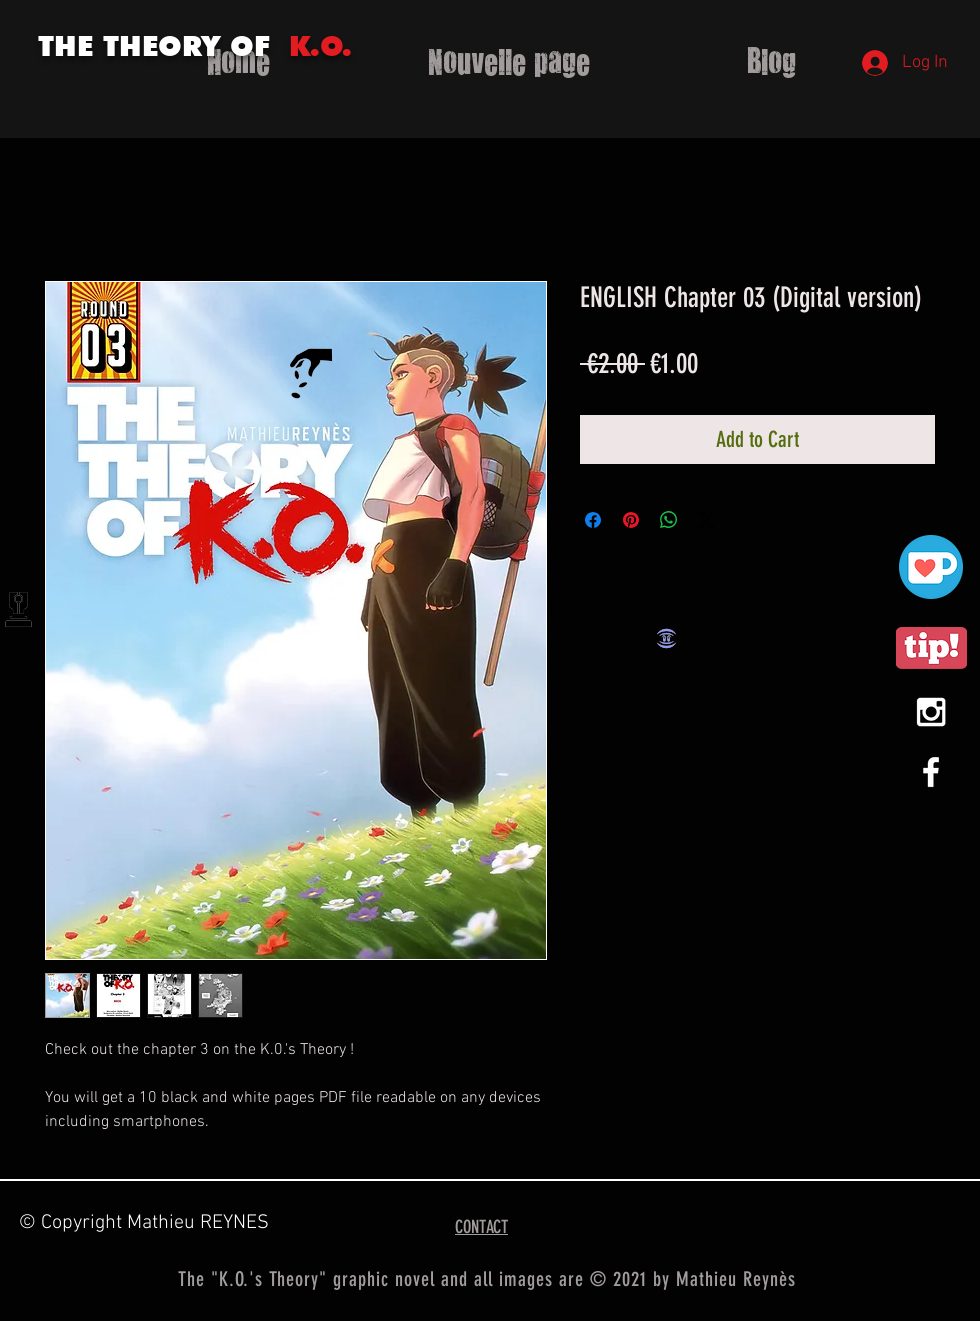 This screenshot has height=1321, width=980. Describe the element at coordinates (18, 609) in the screenshot. I see `tesla coil or electrical equipment icon` at that location.